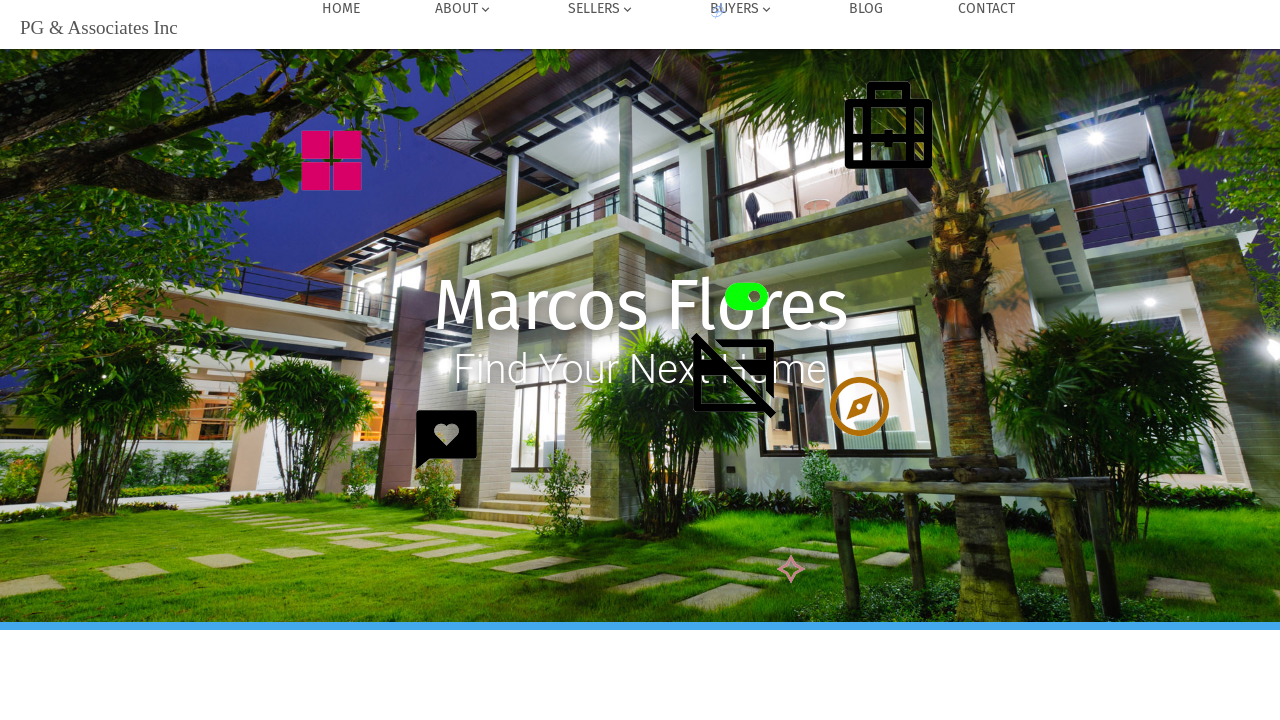 The image size is (1280, 720). Describe the element at coordinates (888, 129) in the screenshot. I see `access work or business documents` at that location.